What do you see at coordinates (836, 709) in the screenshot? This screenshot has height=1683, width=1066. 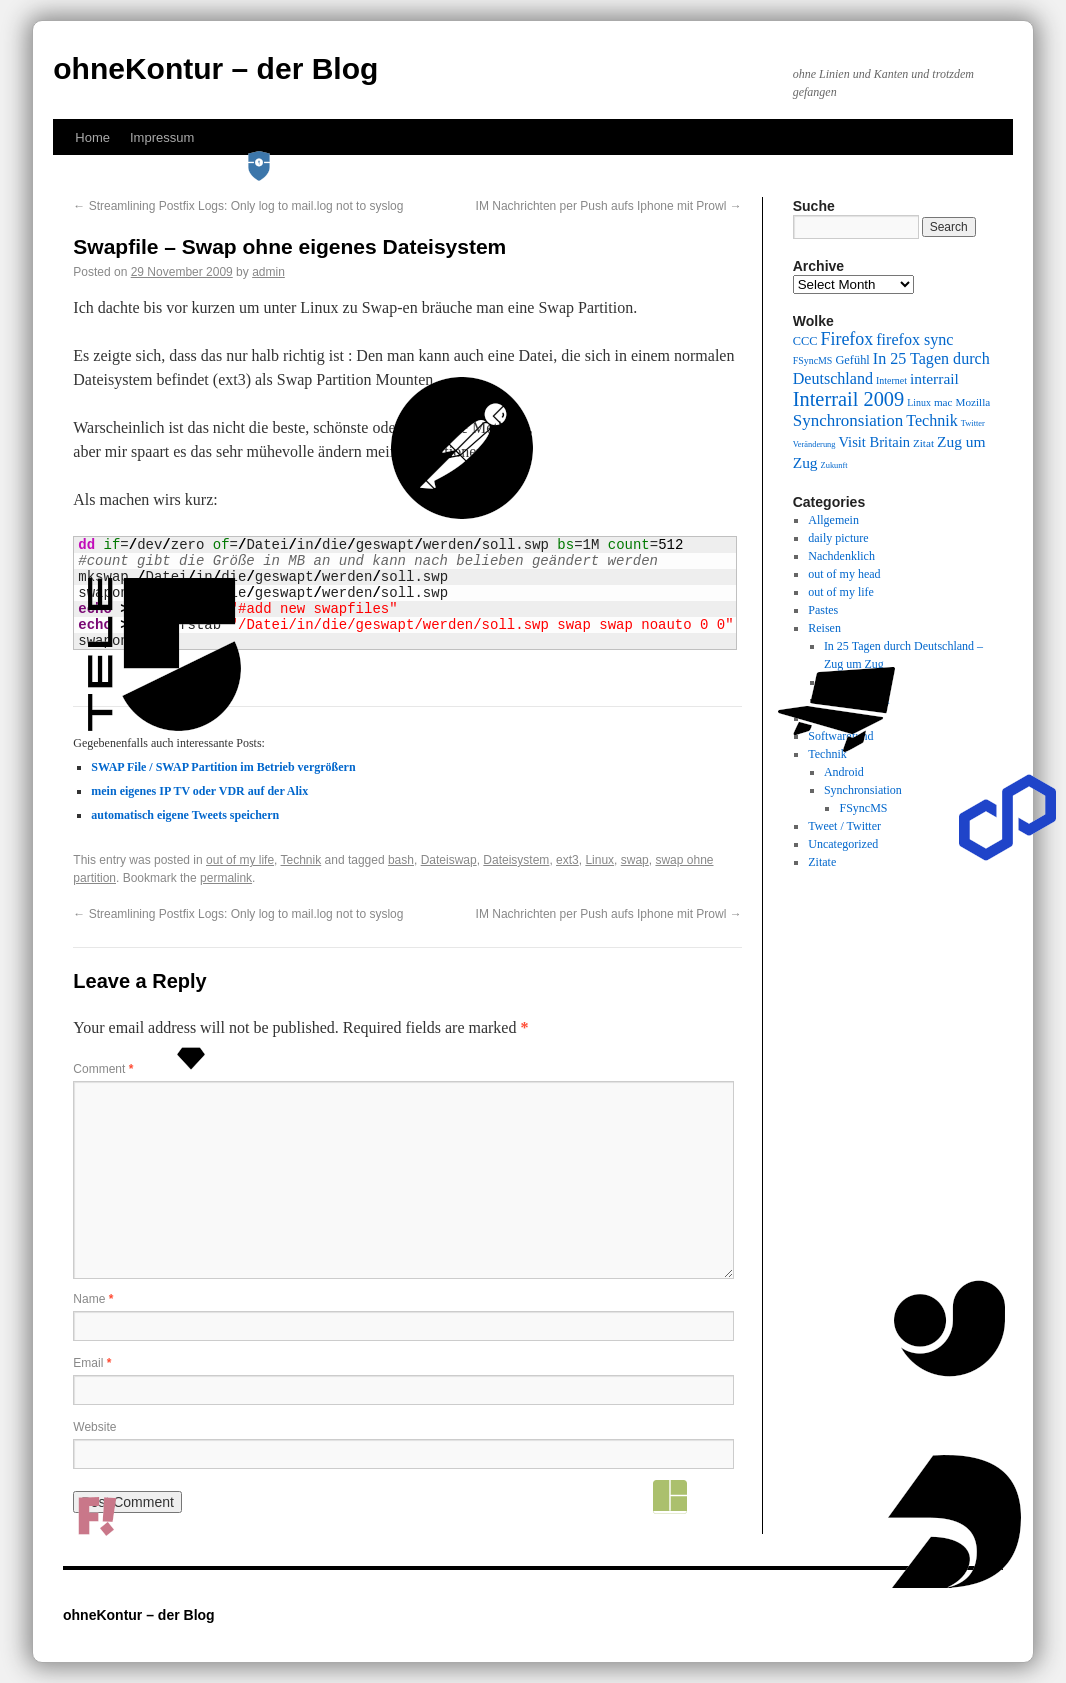 I see `open Blockbench 3D modeling application` at bounding box center [836, 709].